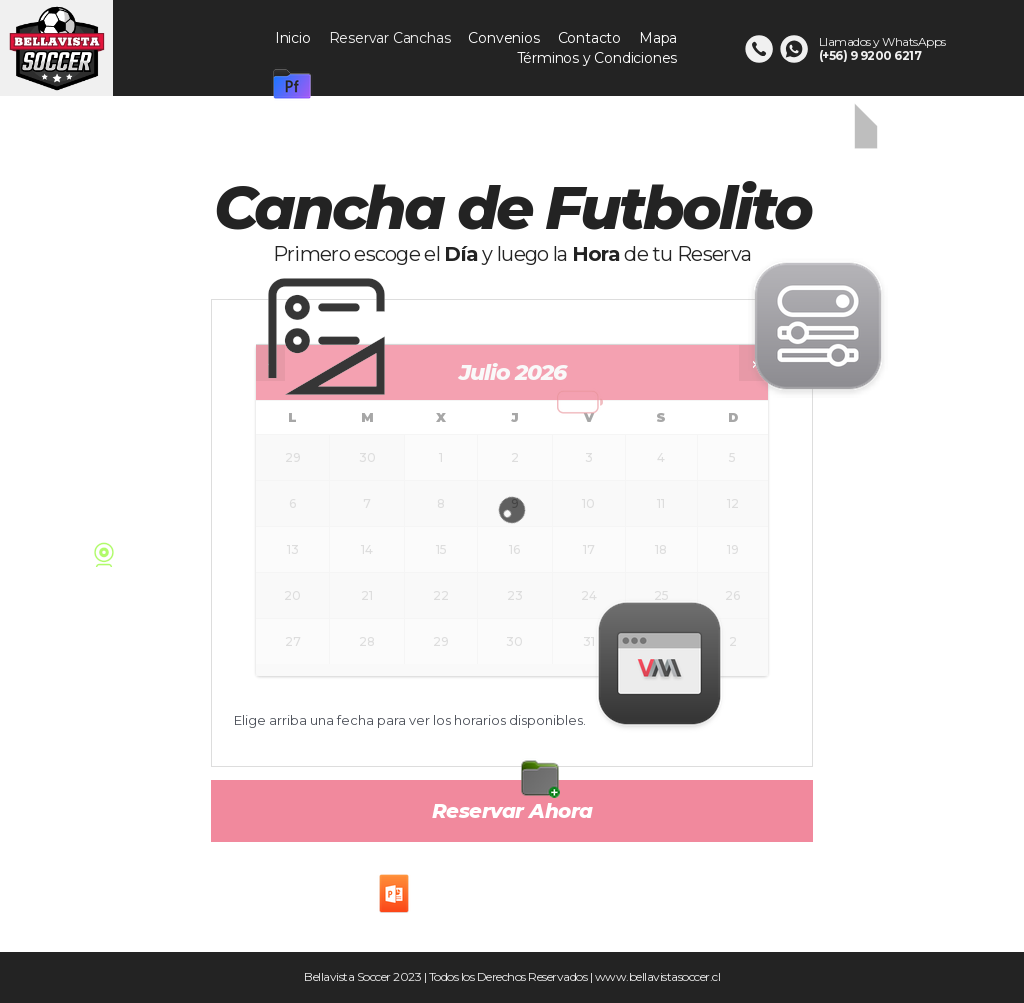  What do you see at coordinates (580, 402) in the screenshot?
I see `indicates battery is completely empty` at bounding box center [580, 402].